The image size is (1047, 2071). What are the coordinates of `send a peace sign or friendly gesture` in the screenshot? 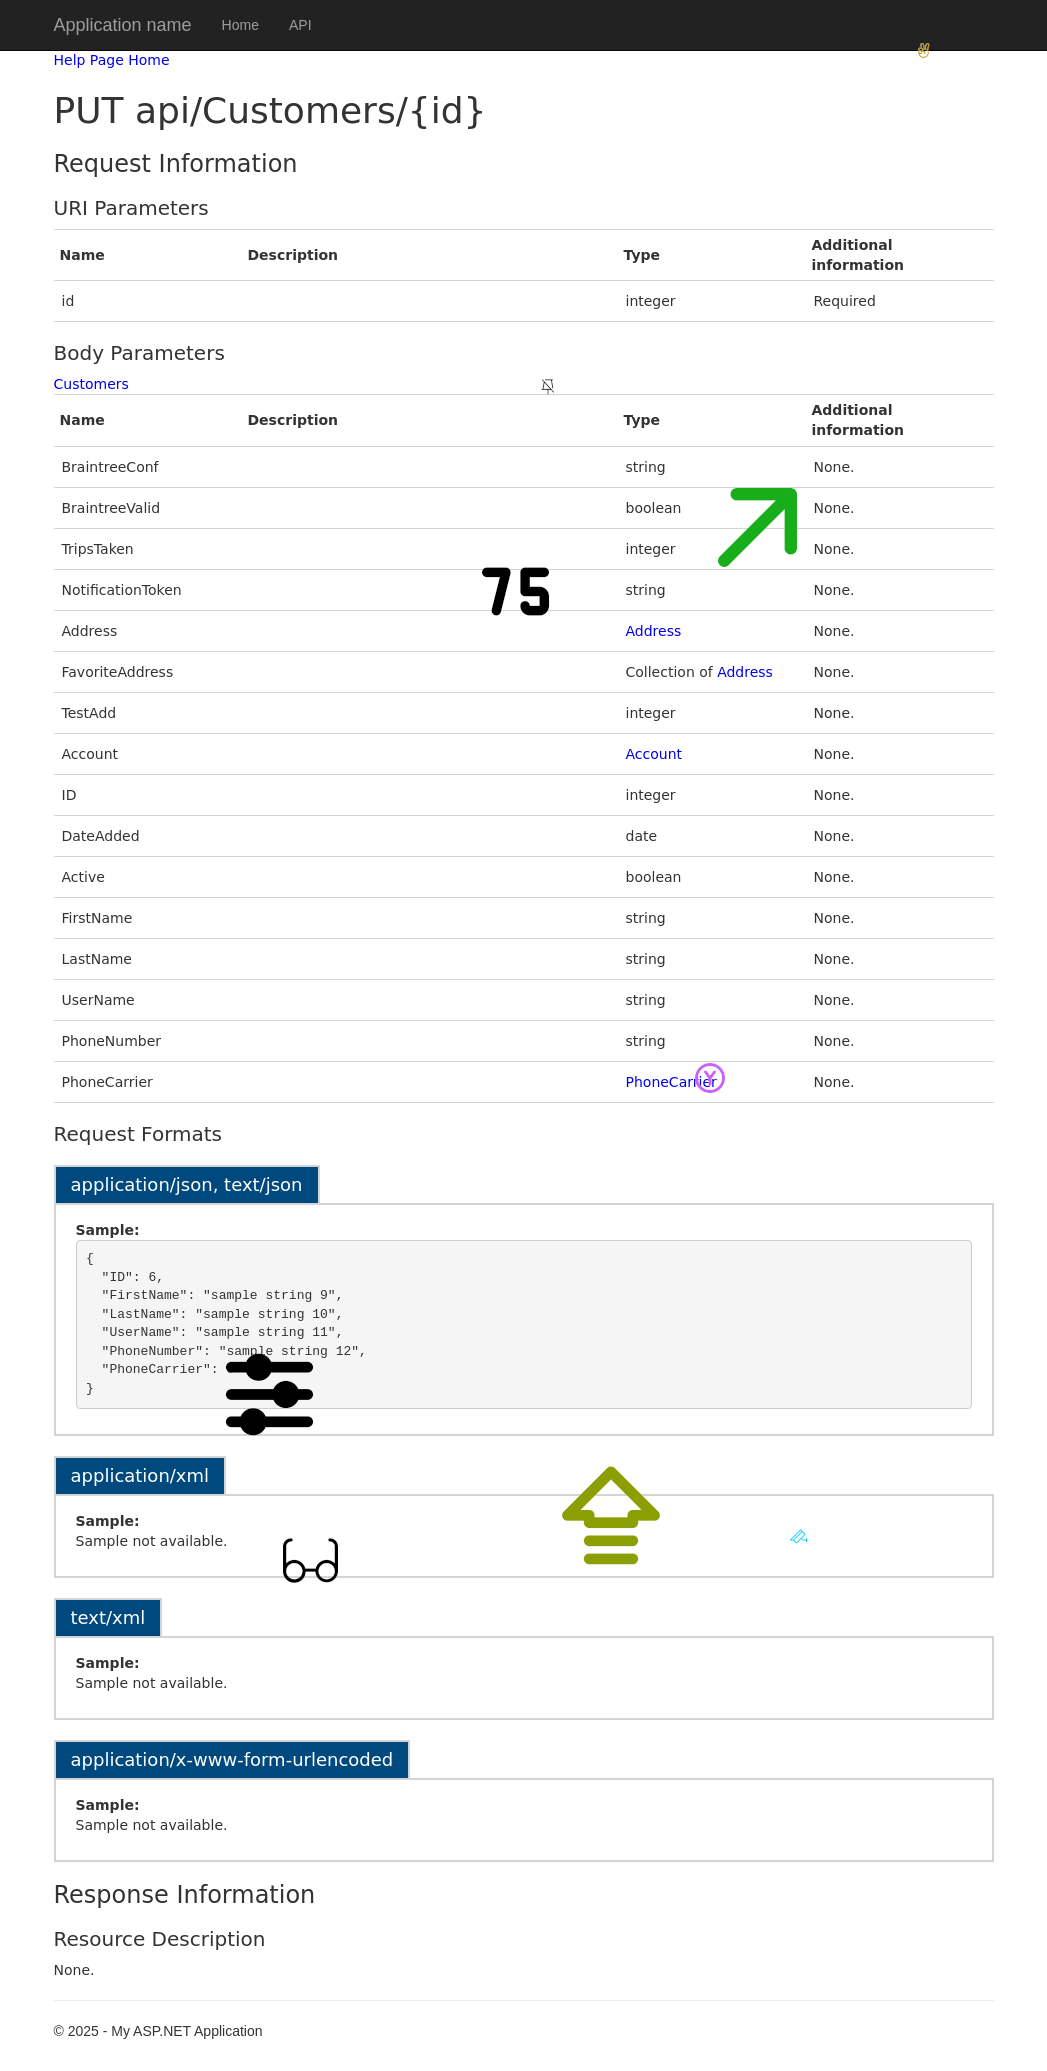 It's located at (923, 50).